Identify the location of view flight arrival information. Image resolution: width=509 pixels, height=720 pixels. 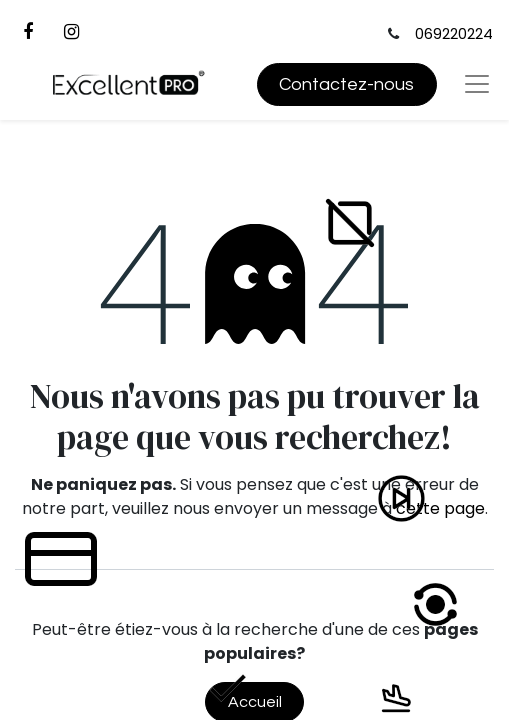
(396, 698).